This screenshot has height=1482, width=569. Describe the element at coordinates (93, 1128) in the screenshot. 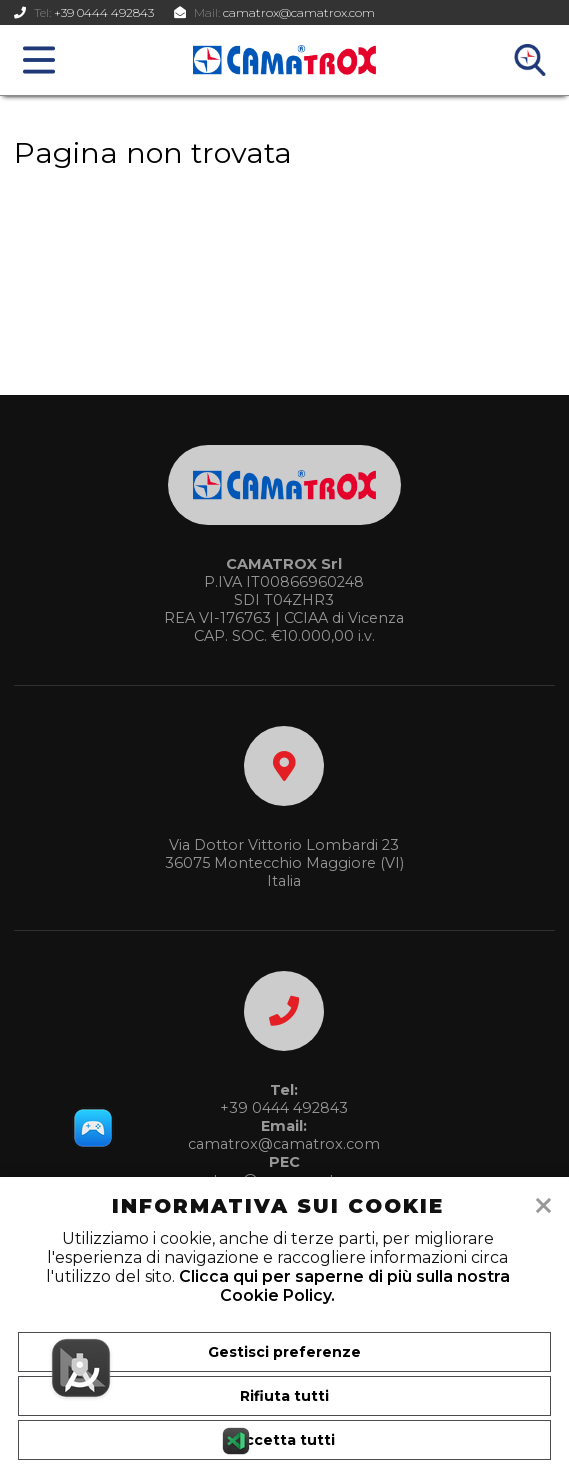

I see `open pcsx playstation emulator` at that location.